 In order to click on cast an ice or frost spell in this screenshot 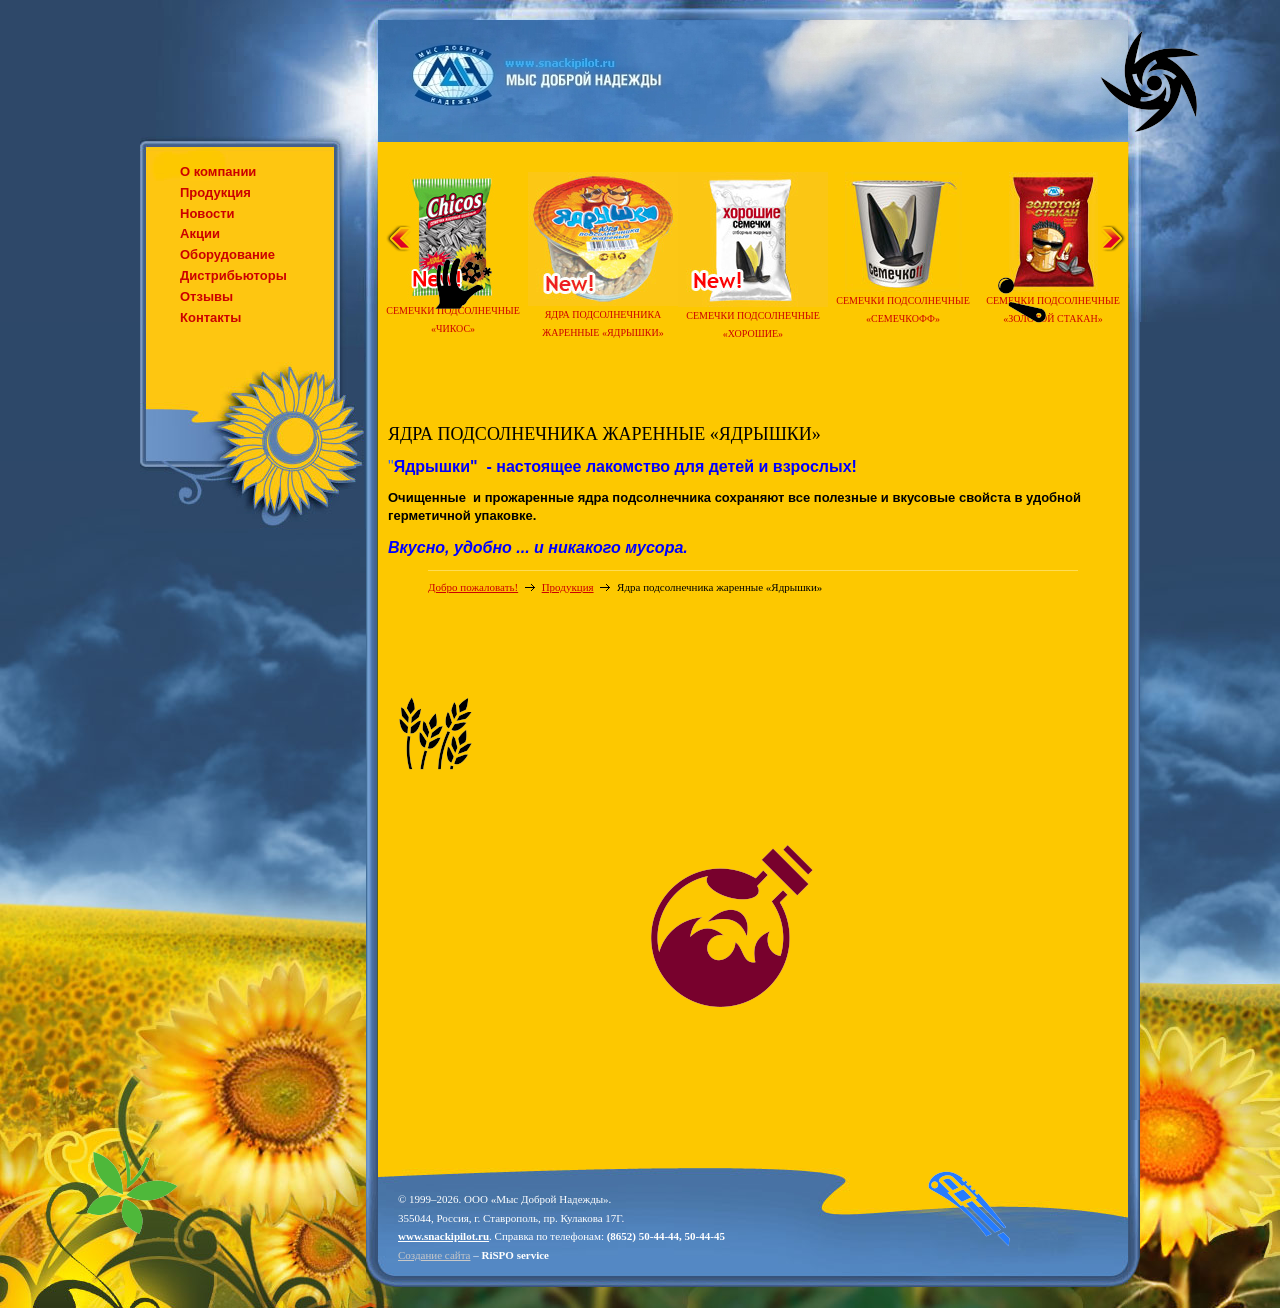, I will do `click(464, 280)`.